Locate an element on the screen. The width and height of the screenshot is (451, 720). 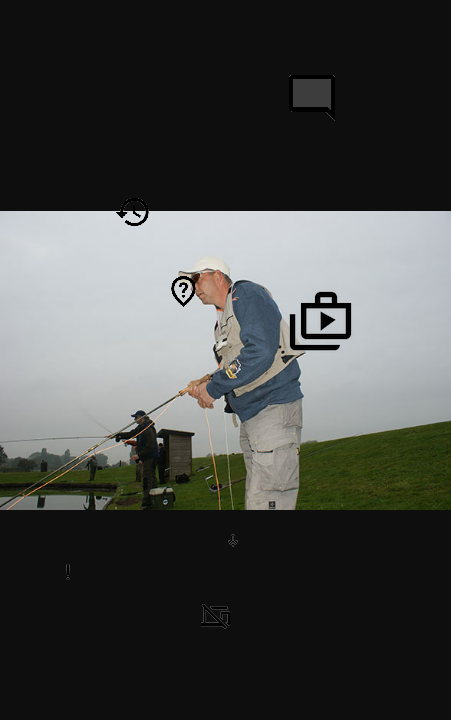
device connection unavailable or disabled is located at coordinates (215, 616).